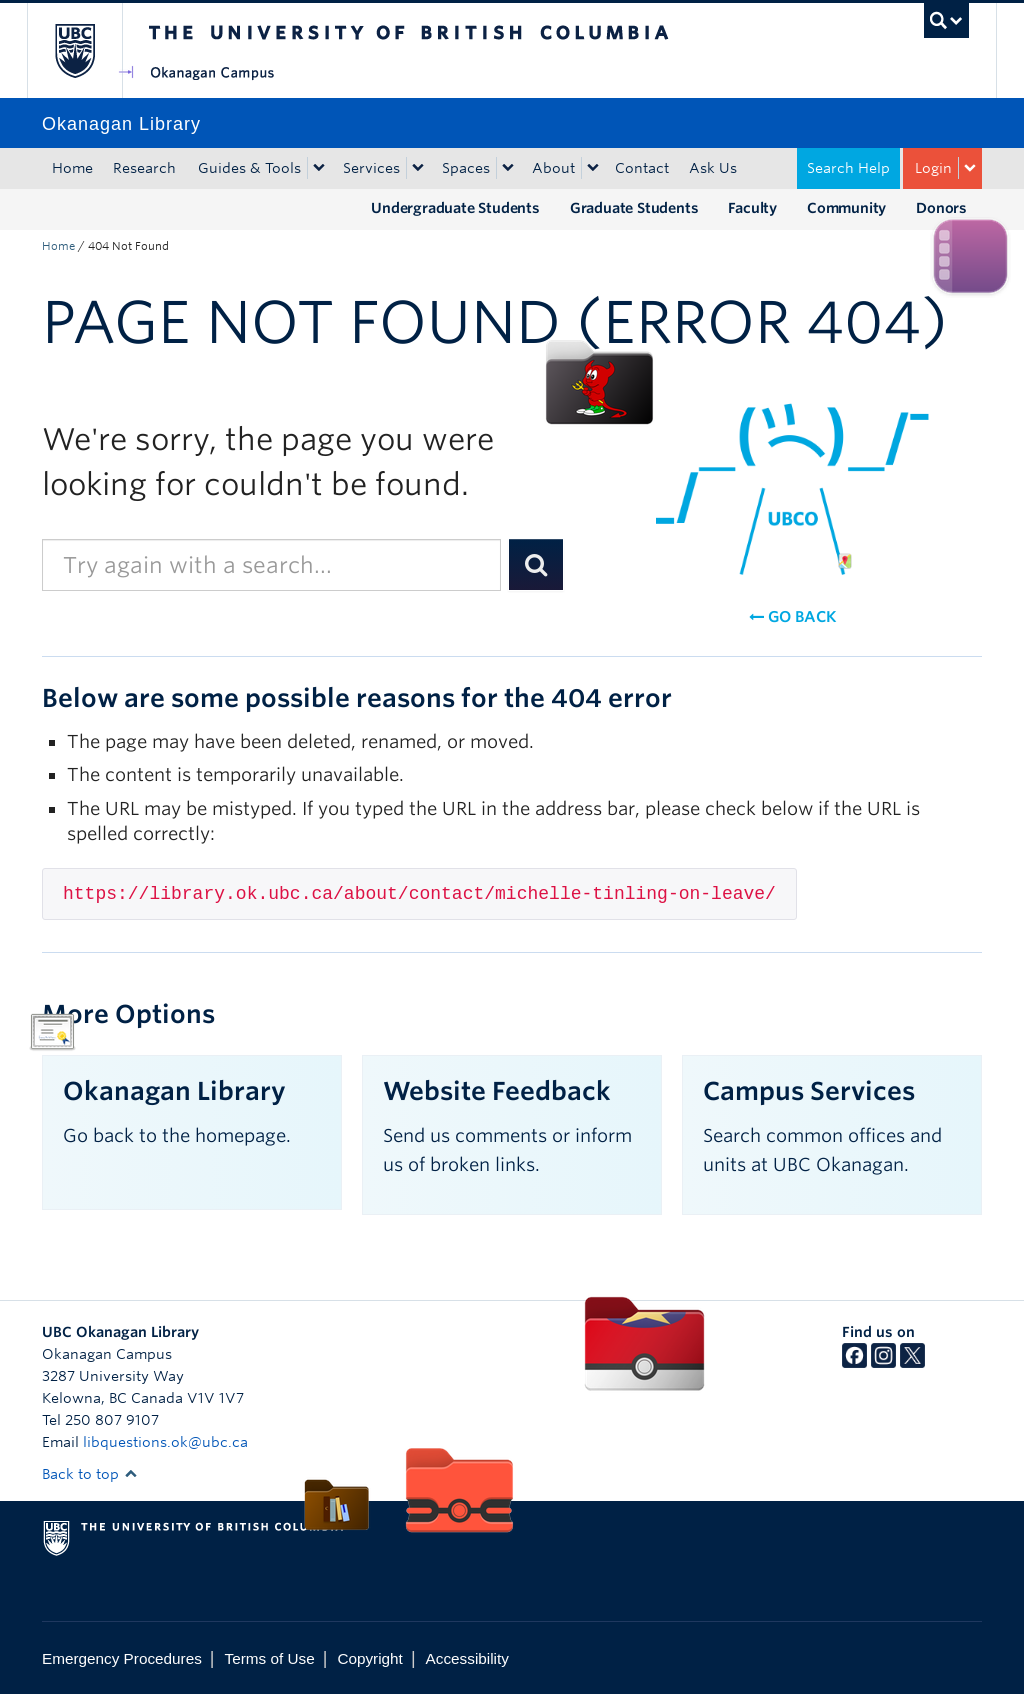 This screenshot has width=1024, height=1694. I want to click on a geo+json geographic data file, so click(845, 561).